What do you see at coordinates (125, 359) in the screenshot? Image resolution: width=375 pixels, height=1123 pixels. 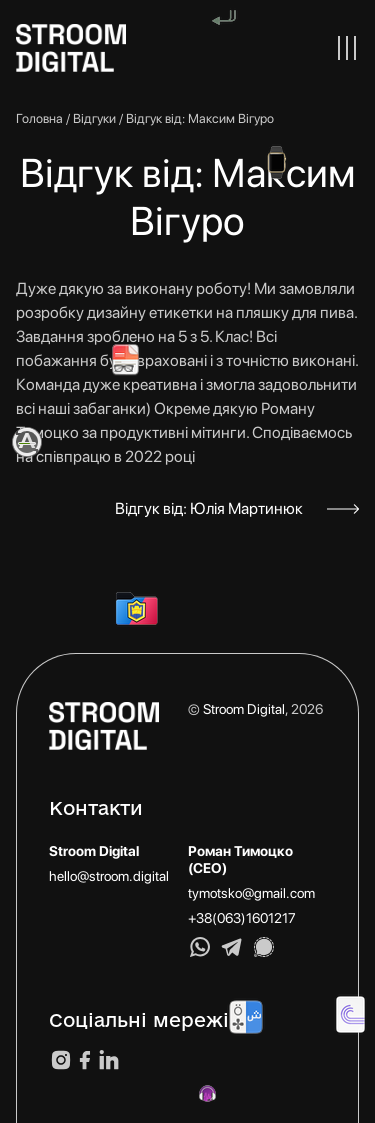 I see `open the papers reference management app` at bounding box center [125, 359].